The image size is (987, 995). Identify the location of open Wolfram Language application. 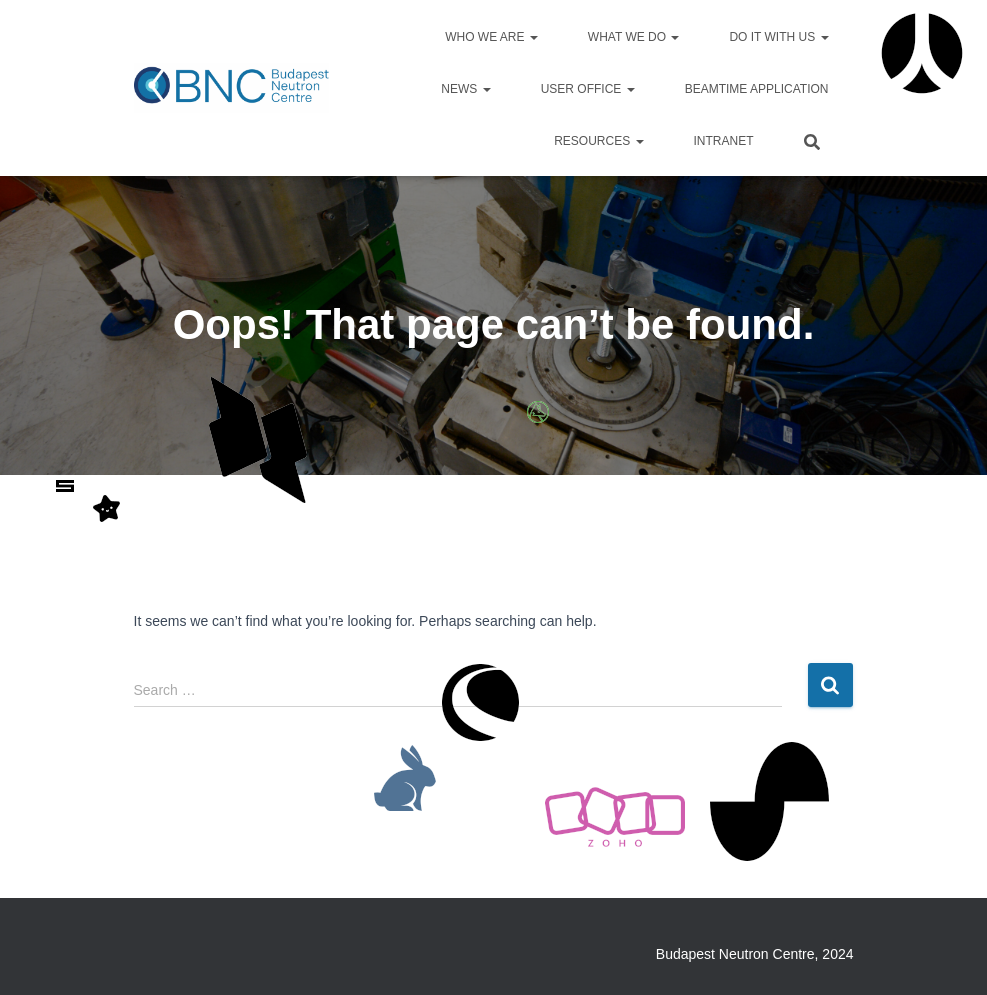
(538, 412).